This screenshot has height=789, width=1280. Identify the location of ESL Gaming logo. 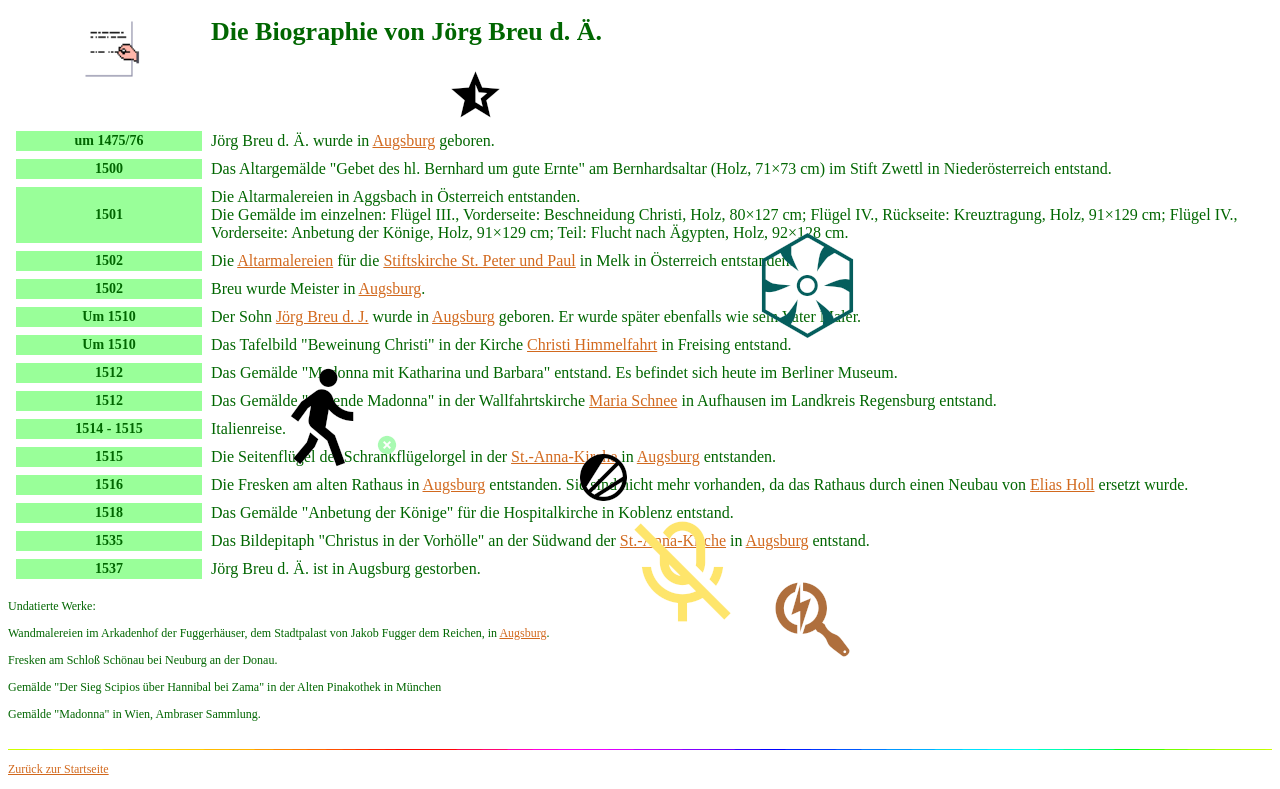
(603, 477).